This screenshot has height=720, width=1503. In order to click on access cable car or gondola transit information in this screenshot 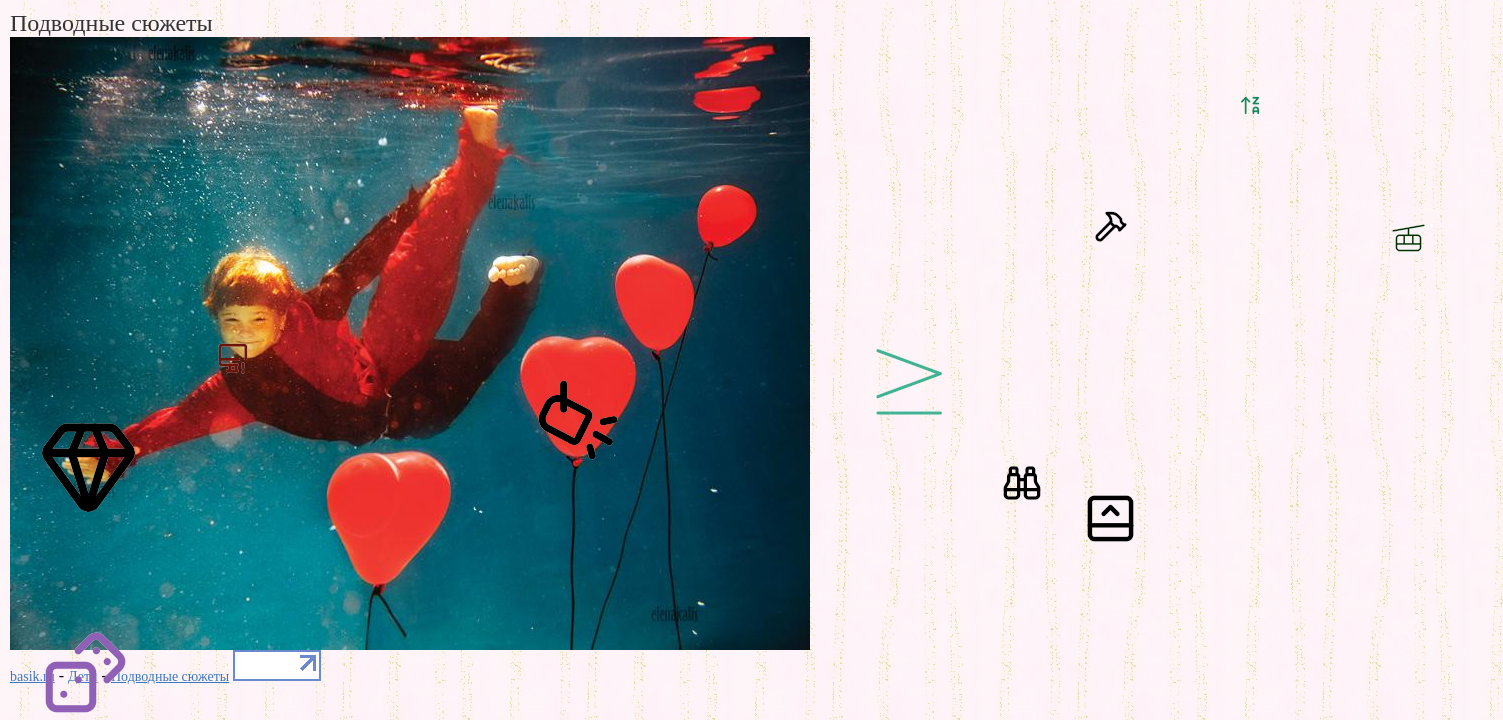, I will do `click(1408, 238)`.